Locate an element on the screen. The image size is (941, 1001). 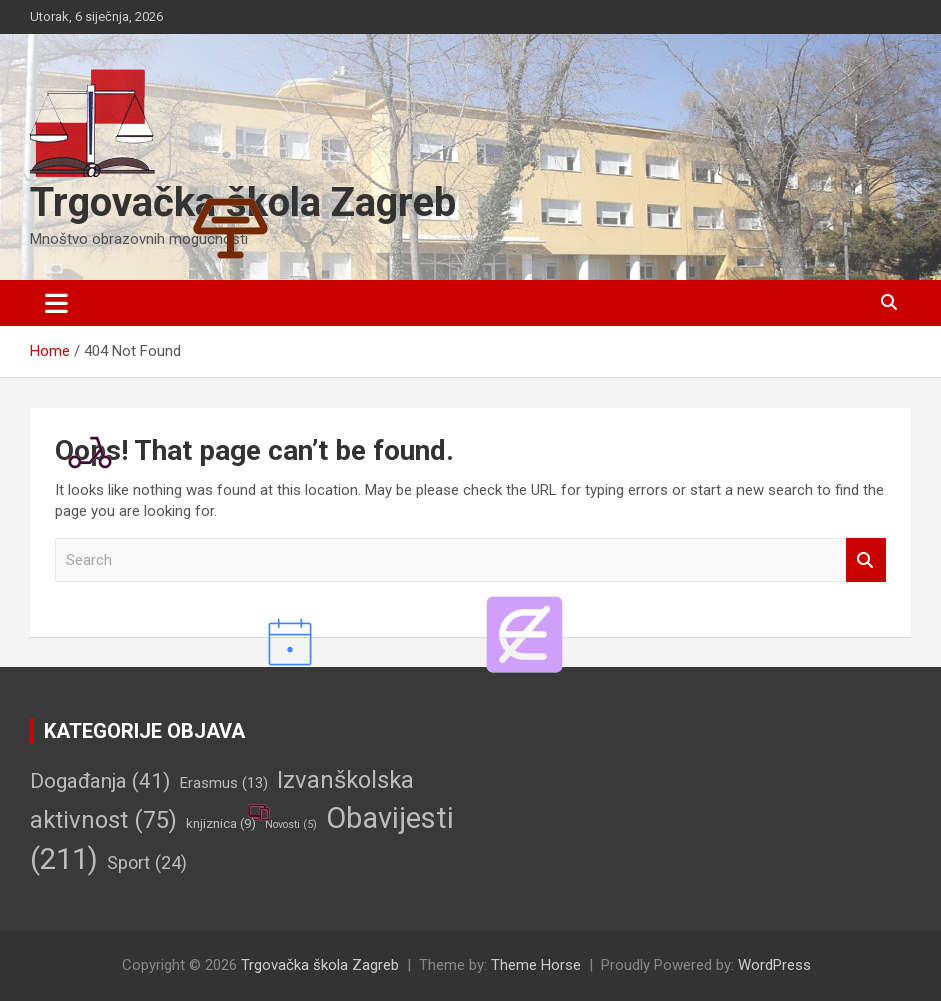
indicates a calendar event or scheduled item is located at coordinates (290, 644).